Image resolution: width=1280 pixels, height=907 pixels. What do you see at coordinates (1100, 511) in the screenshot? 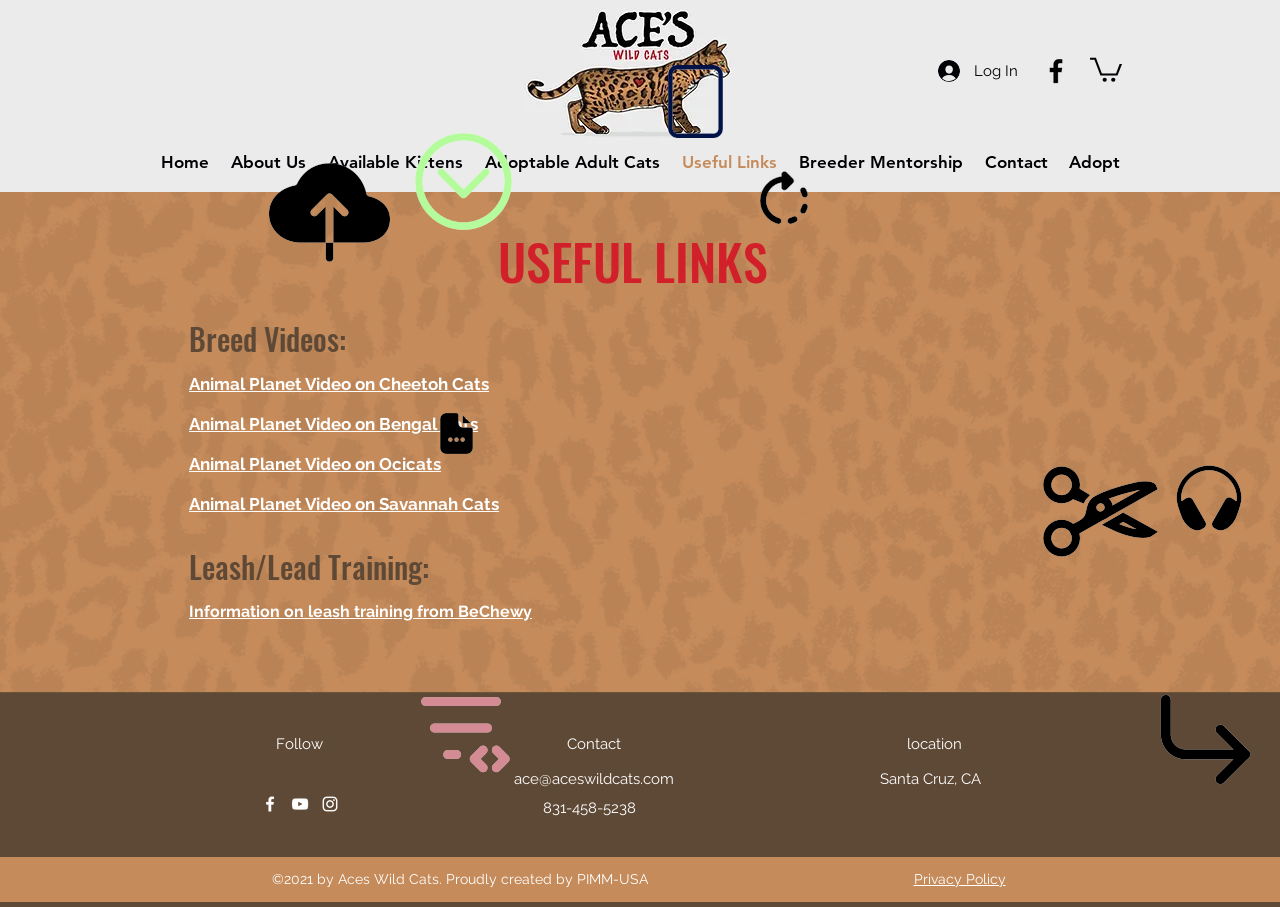
I see `cut selected text or content` at bounding box center [1100, 511].